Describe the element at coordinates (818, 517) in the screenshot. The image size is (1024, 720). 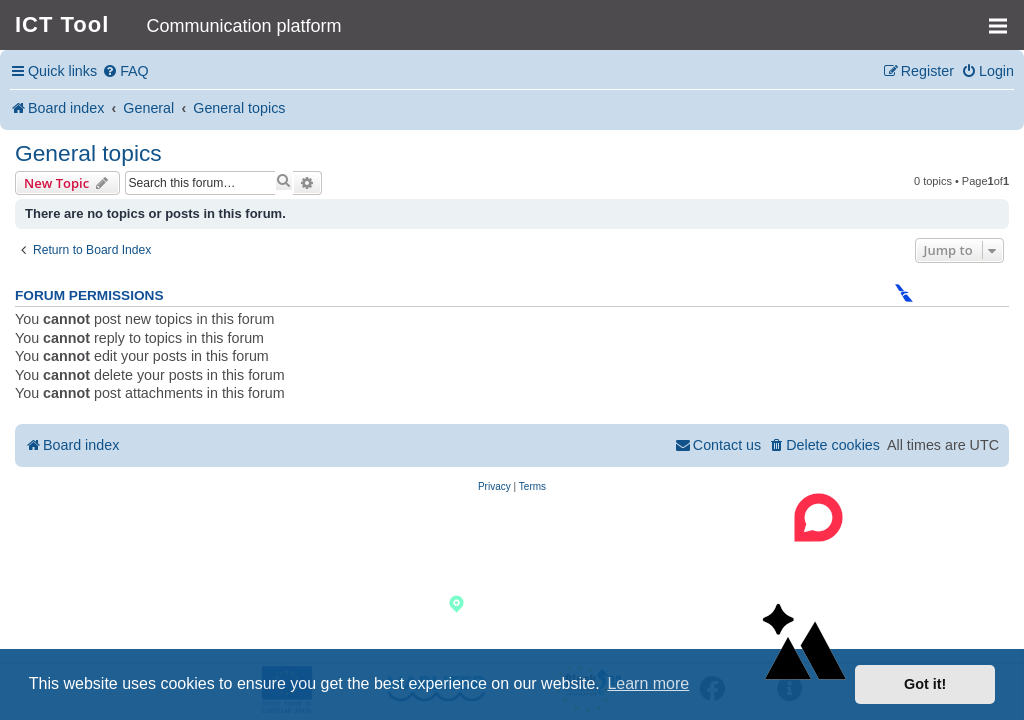
I see `open Discourse forum` at that location.